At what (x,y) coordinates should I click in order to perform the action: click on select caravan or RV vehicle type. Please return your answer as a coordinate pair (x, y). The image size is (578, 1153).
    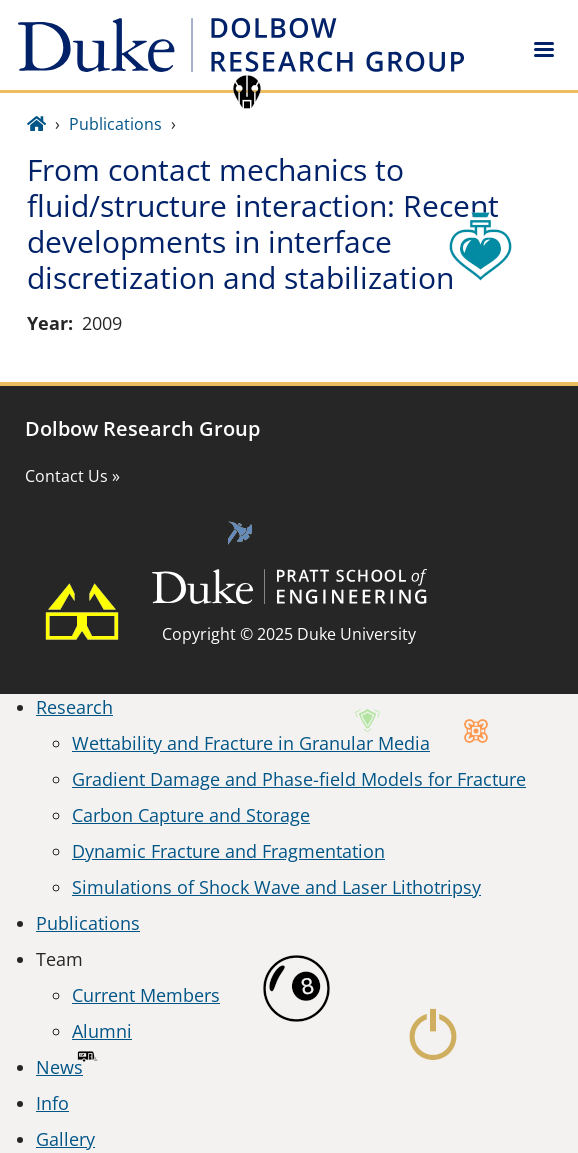
    Looking at the image, I should click on (87, 1056).